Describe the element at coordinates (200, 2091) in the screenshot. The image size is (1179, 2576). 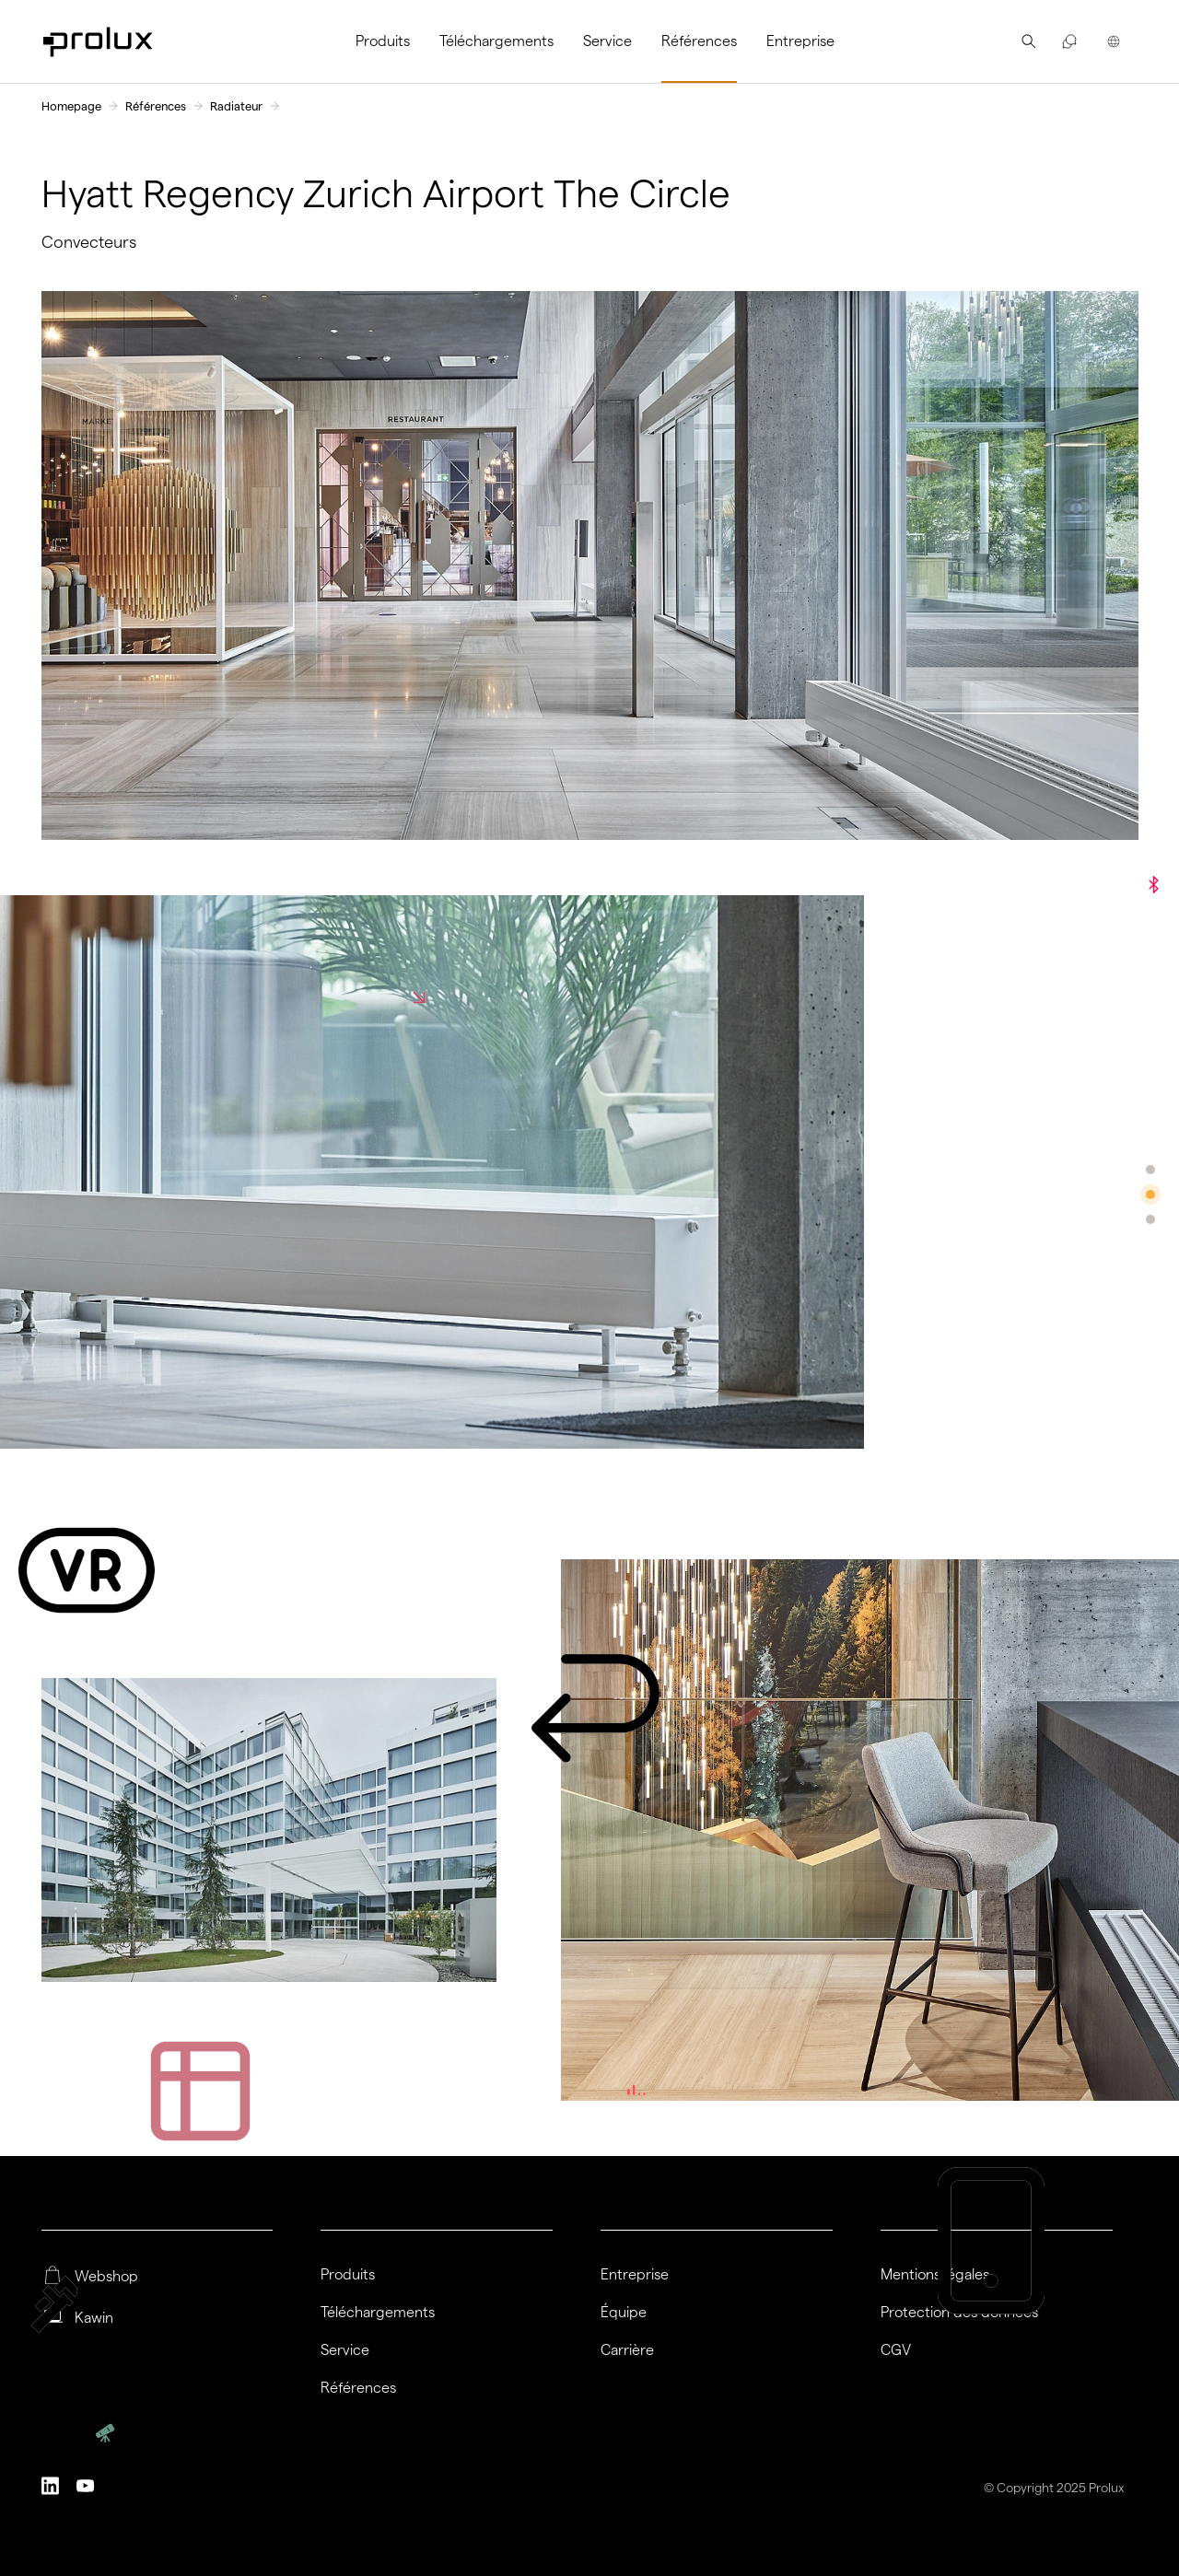
I see `view data in table format` at that location.